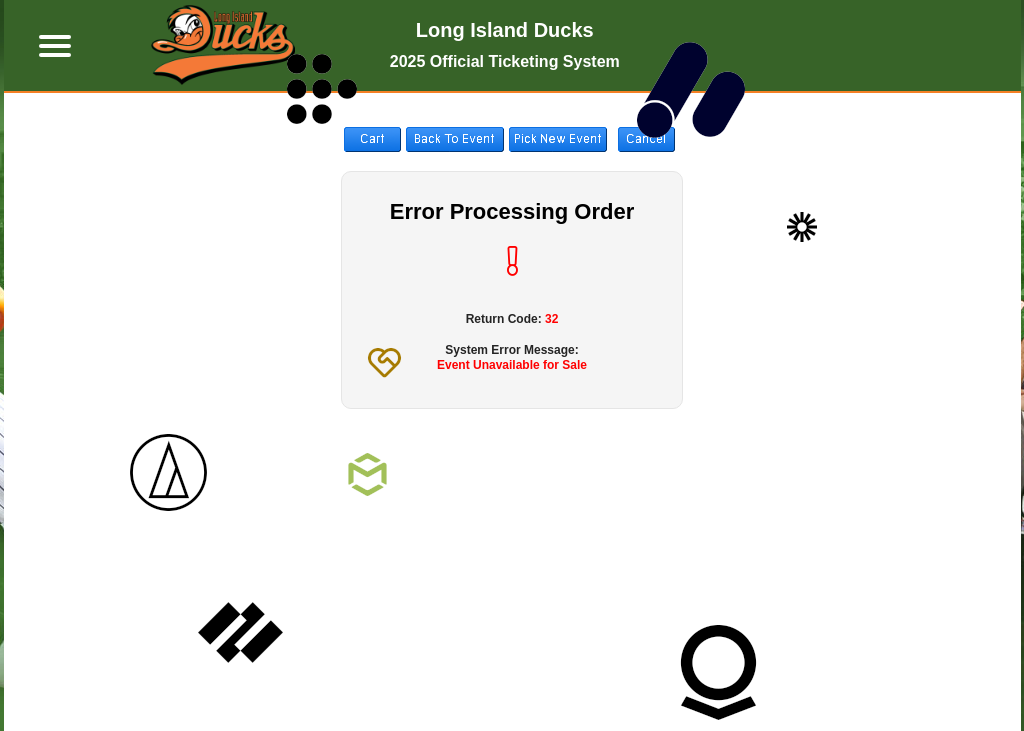 The width and height of the screenshot is (1024, 731). Describe the element at coordinates (691, 90) in the screenshot. I see `google adsense logo` at that location.